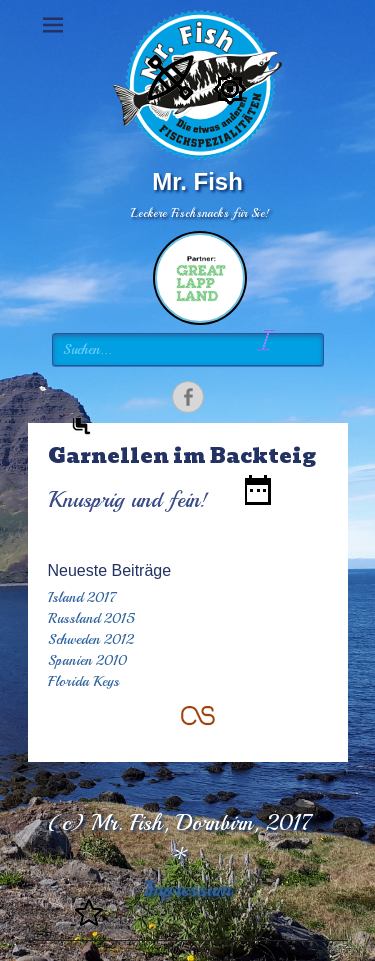  I want to click on standard legroom seat option, so click(81, 426).